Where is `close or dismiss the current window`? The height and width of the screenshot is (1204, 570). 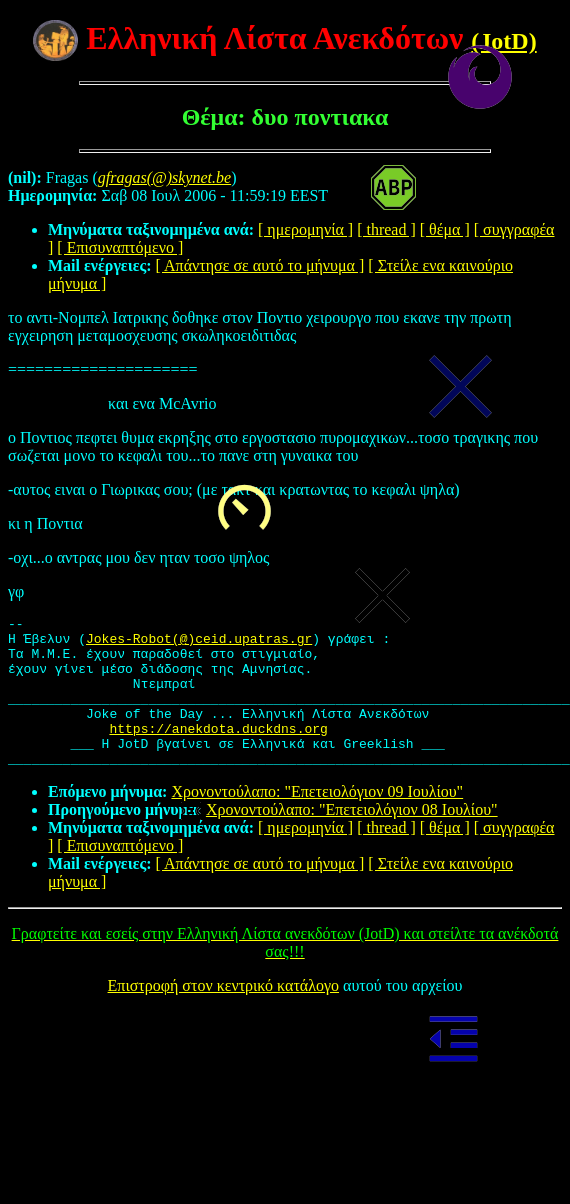
close or dismiss the current window is located at coordinates (382, 595).